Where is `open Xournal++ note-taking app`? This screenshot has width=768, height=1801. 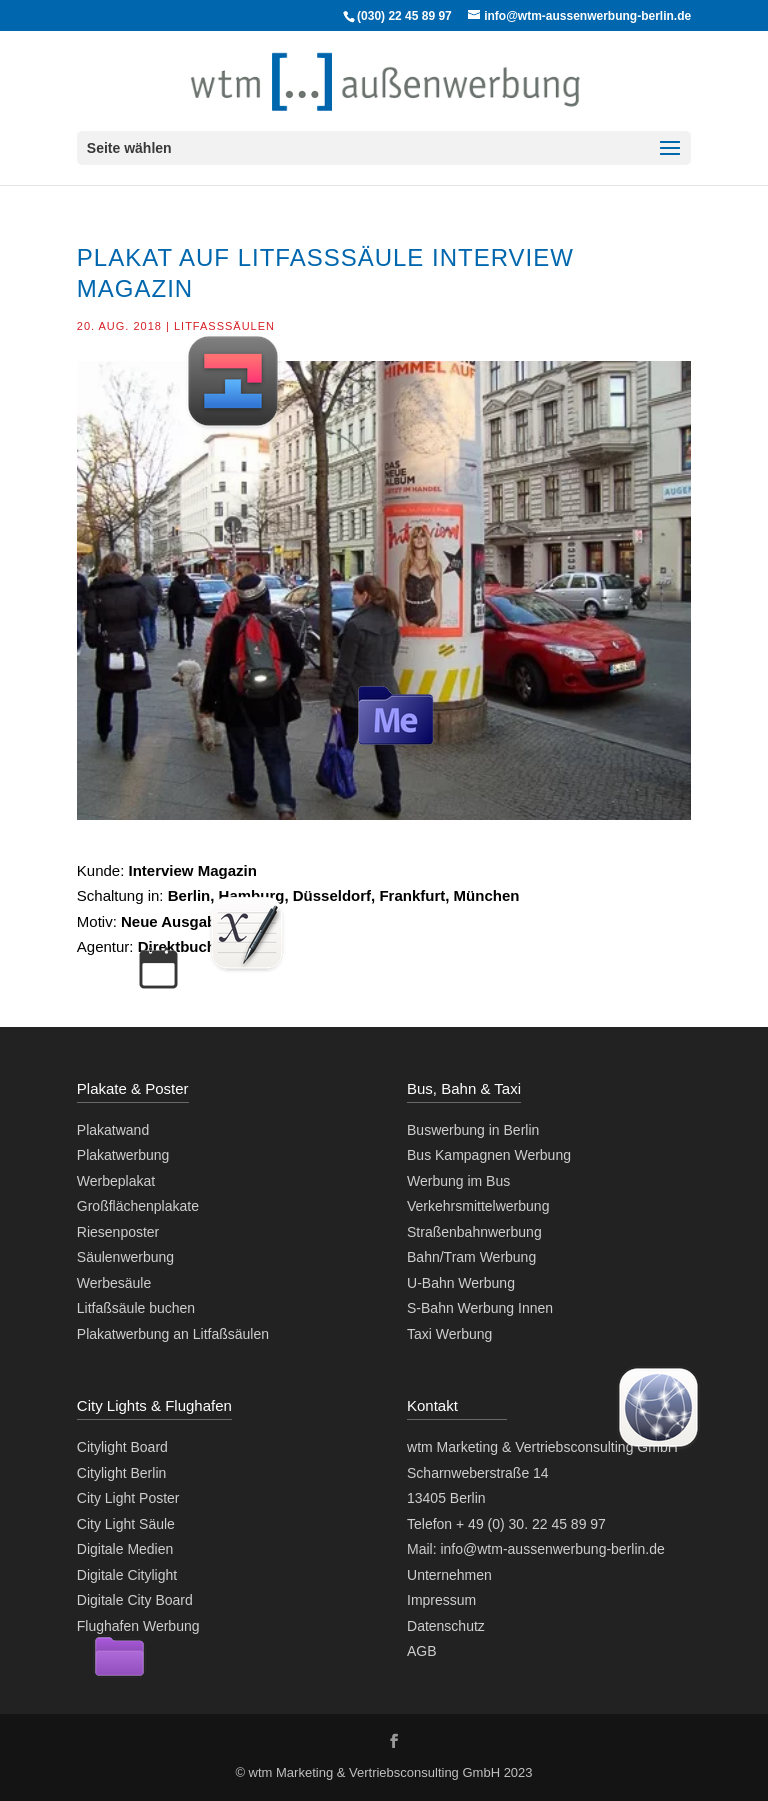
open Xournal++ note-taking app is located at coordinates (247, 933).